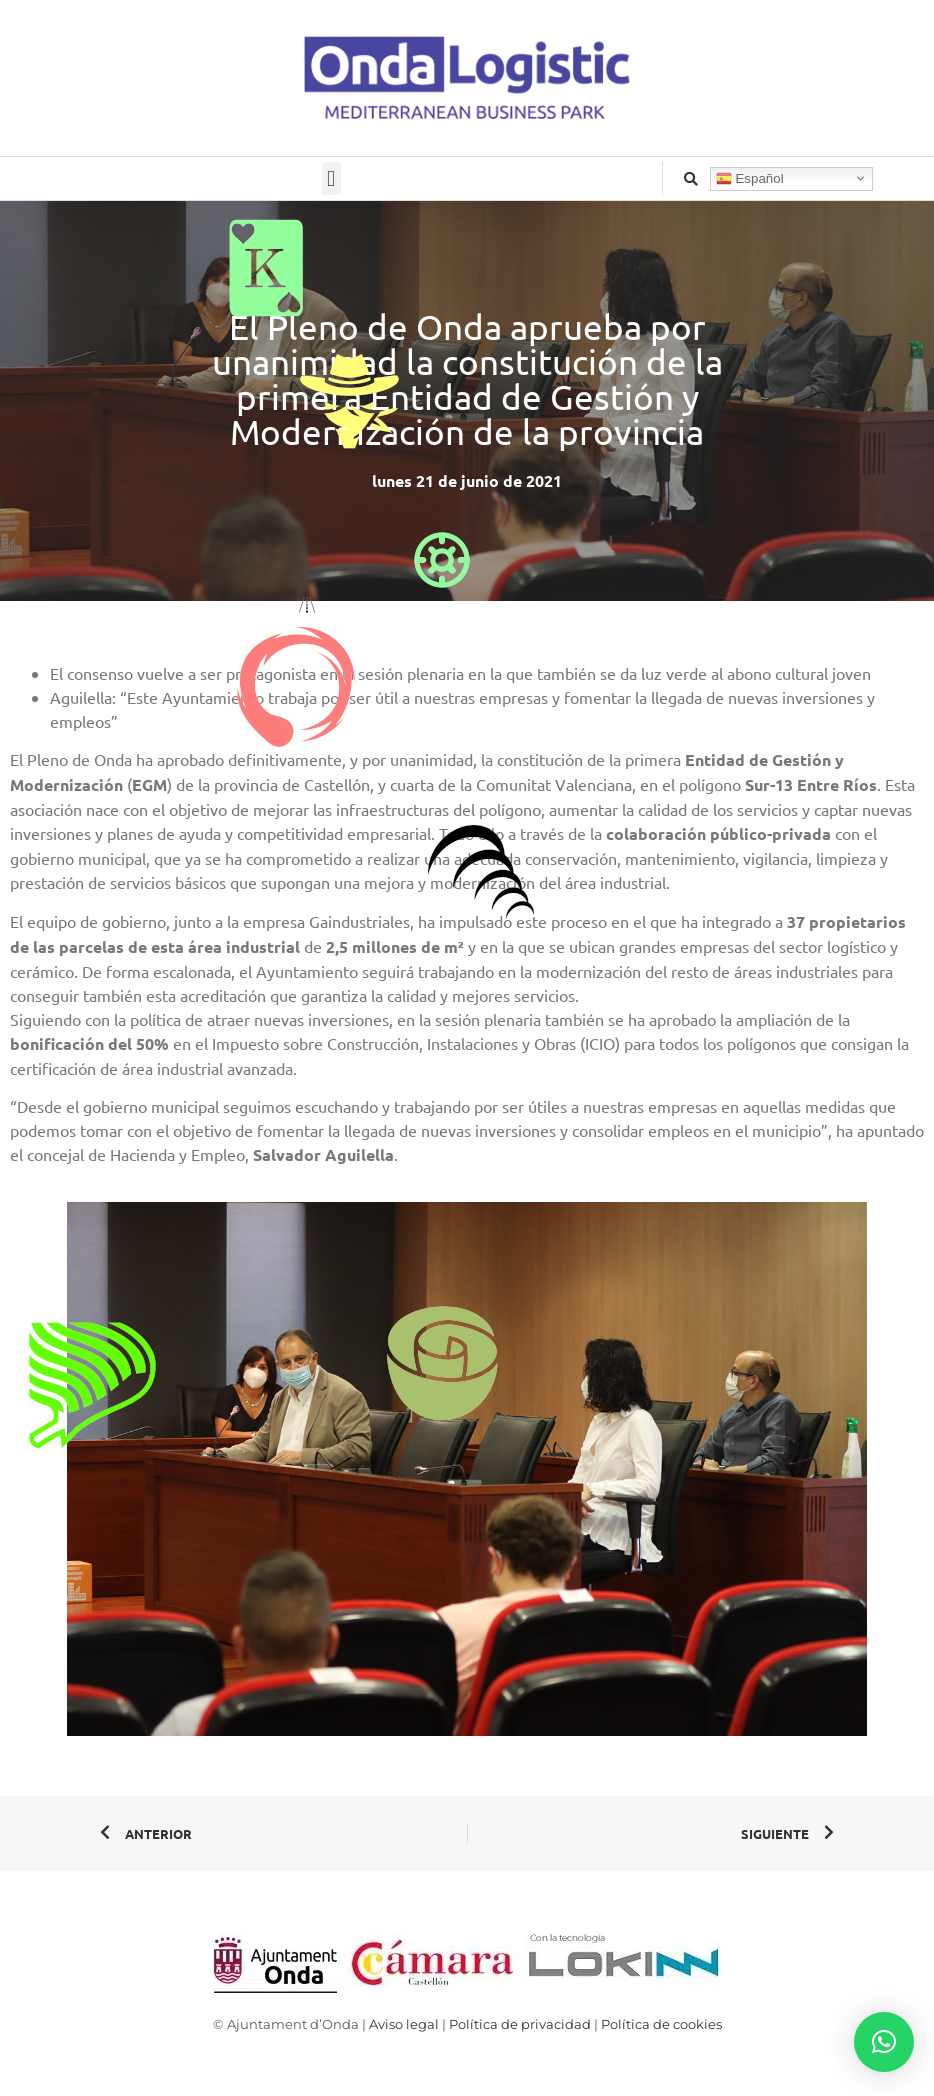 This screenshot has width=934, height=2096. Describe the element at coordinates (266, 268) in the screenshot. I see `king of hearts playing card` at that location.